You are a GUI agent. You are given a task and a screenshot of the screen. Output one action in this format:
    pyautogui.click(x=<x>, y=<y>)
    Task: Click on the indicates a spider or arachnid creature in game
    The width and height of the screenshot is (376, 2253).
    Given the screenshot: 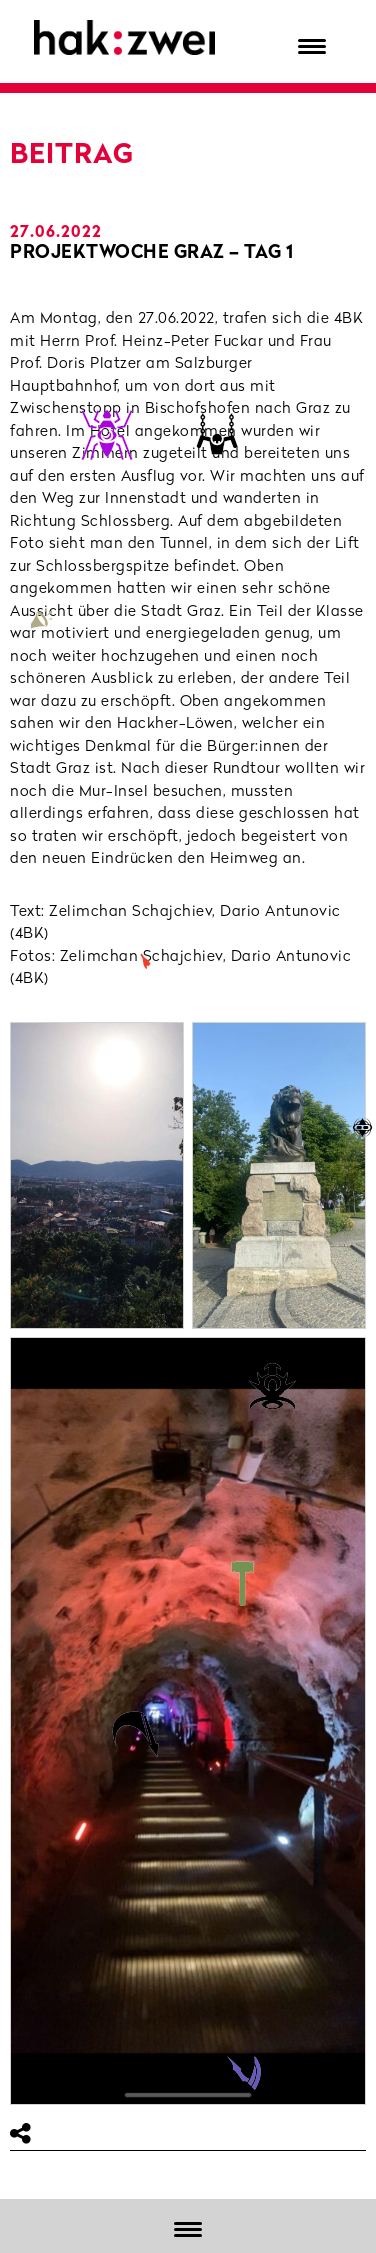 What is the action you would take?
    pyautogui.click(x=107, y=435)
    